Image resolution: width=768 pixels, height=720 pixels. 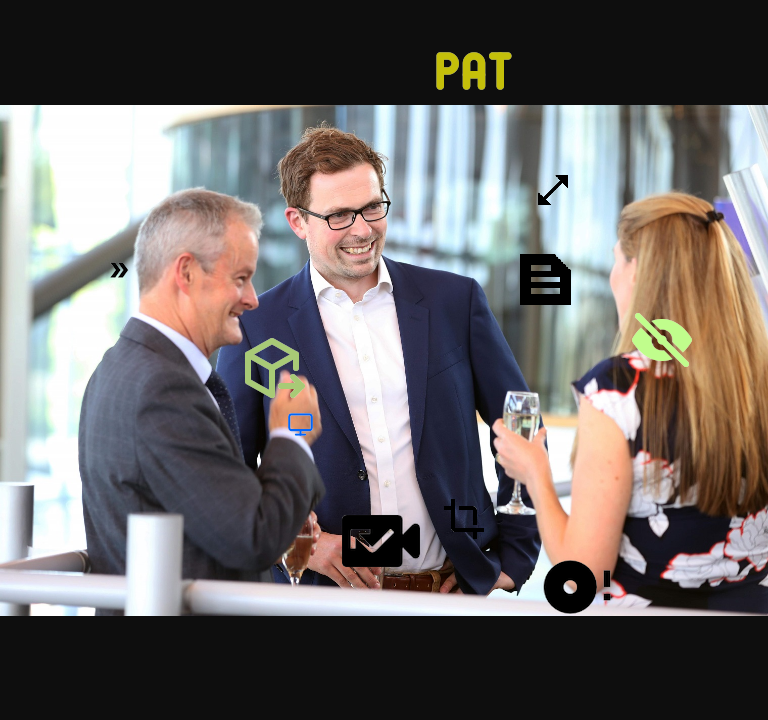 What do you see at coordinates (464, 519) in the screenshot?
I see `crop an image` at bounding box center [464, 519].